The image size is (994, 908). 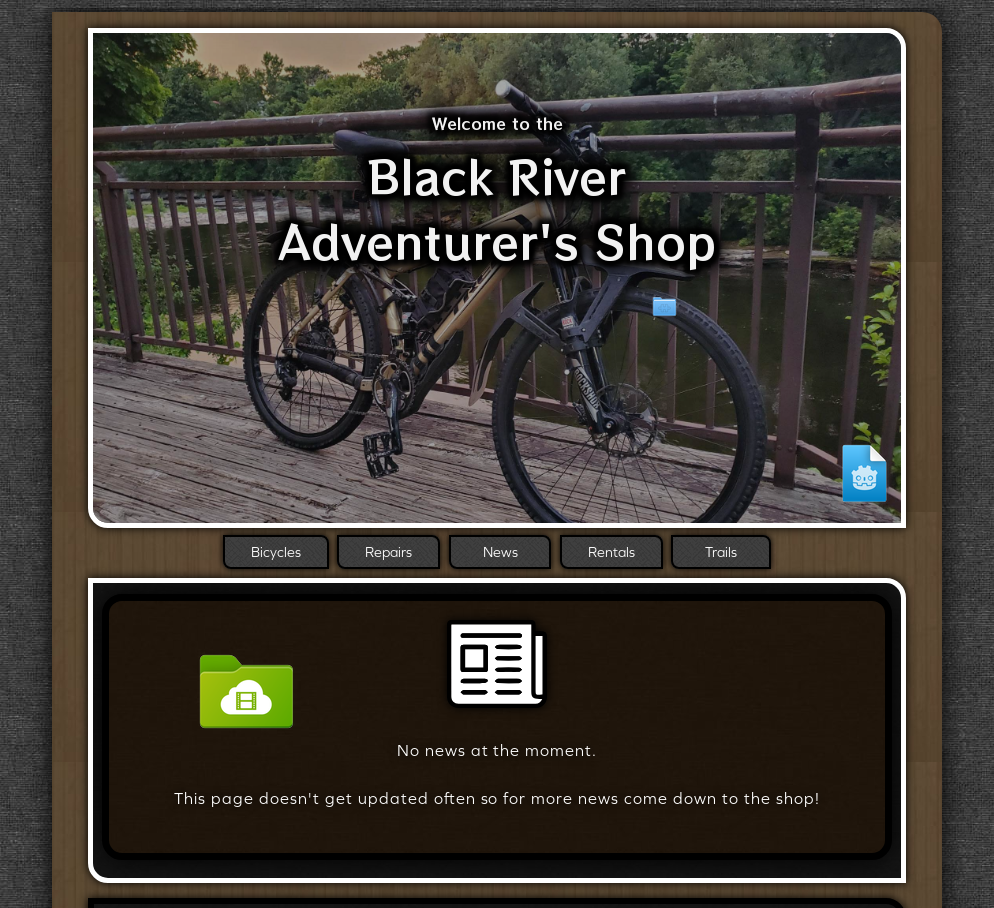 What do you see at coordinates (864, 474) in the screenshot?
I see `a GDScript file associated with the Godot game engine` at bounding box center [864, 474].